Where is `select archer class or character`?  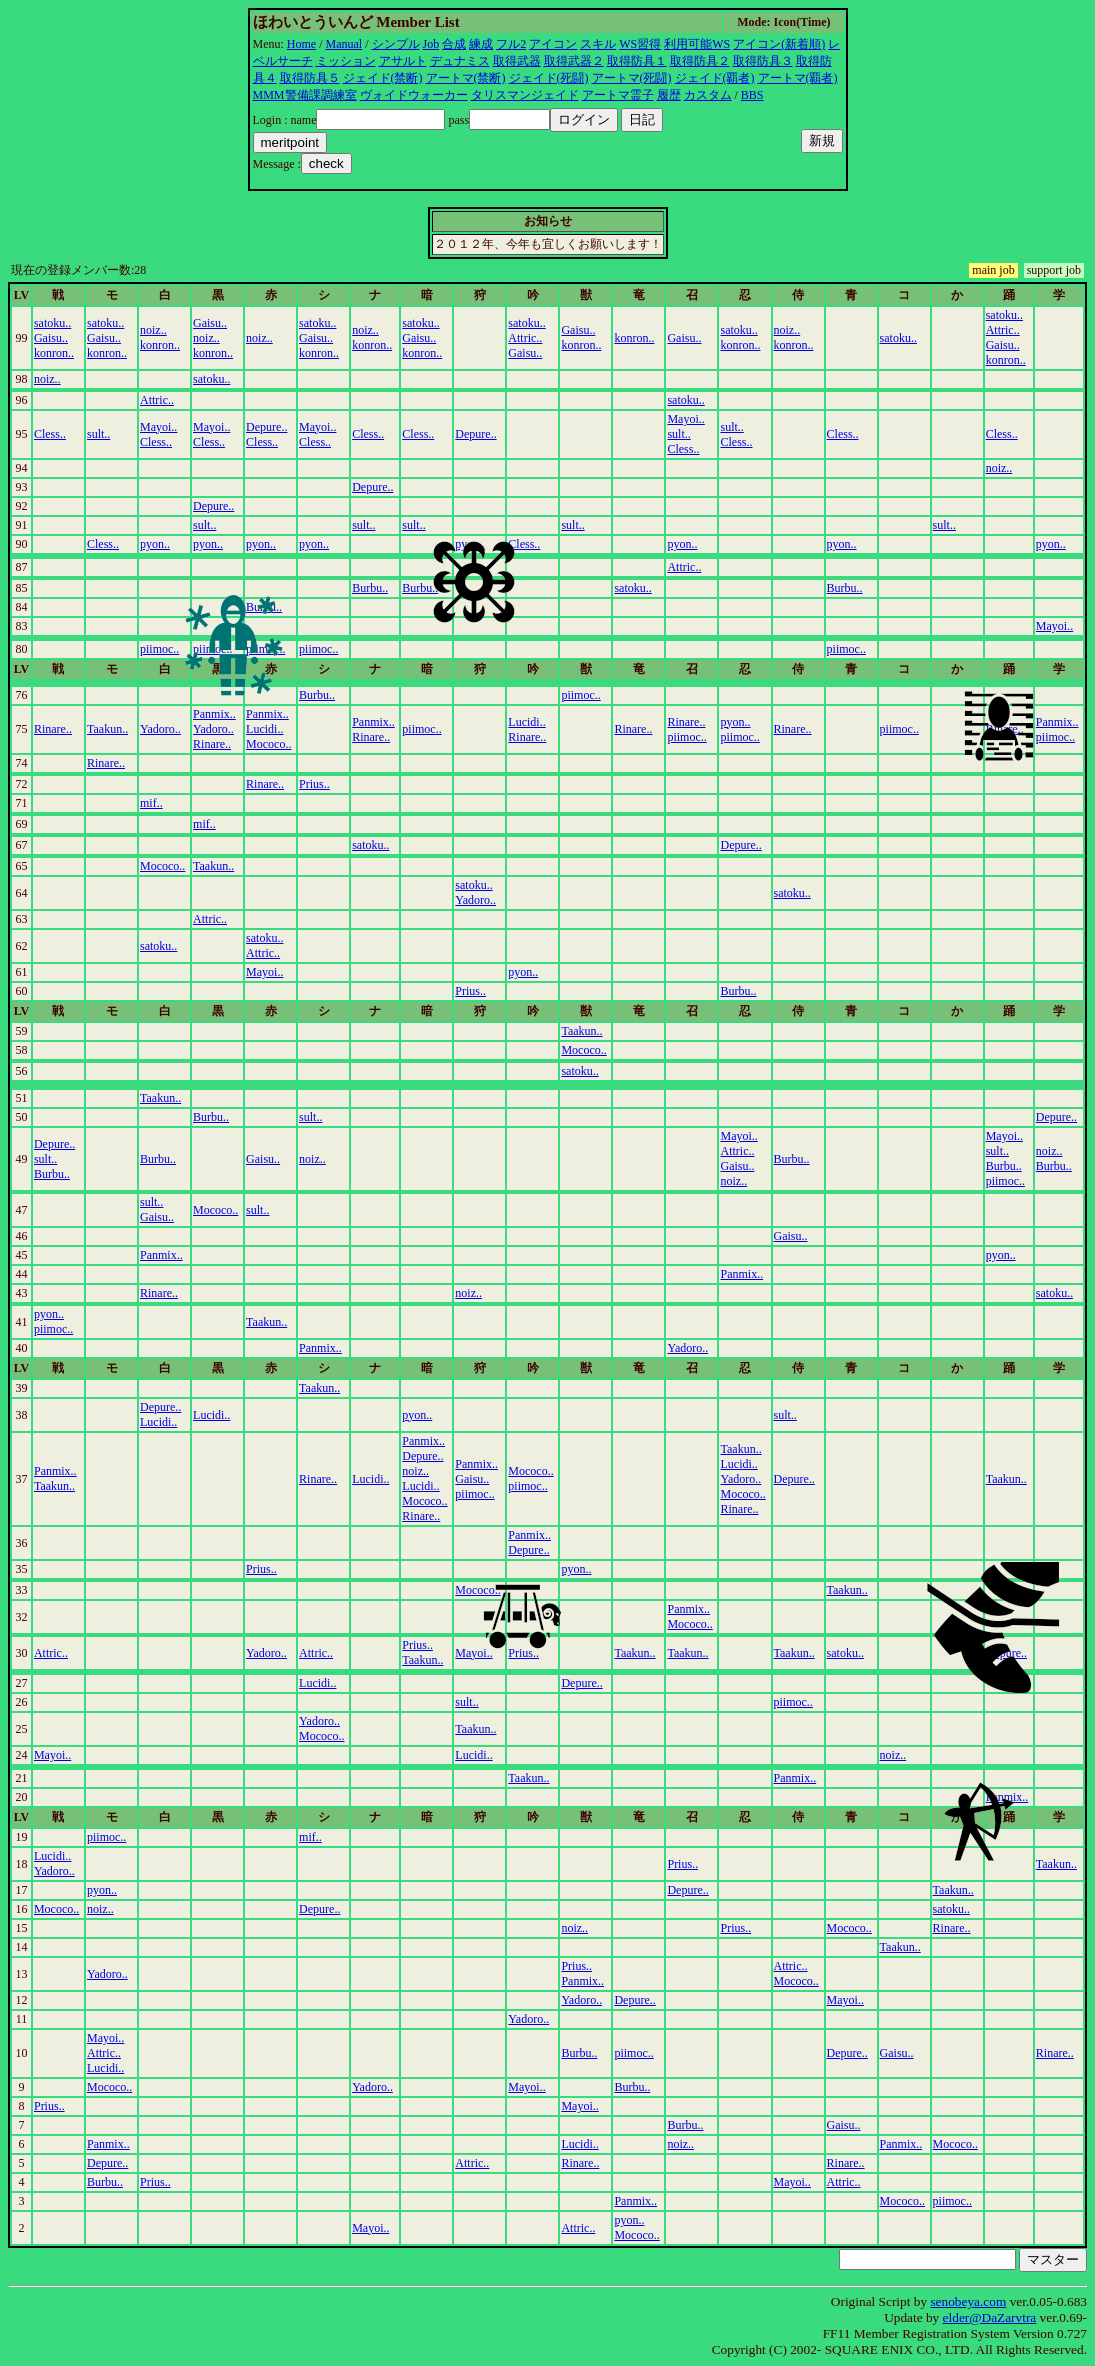 select archer class or character is located at coordinates (976, 1822).